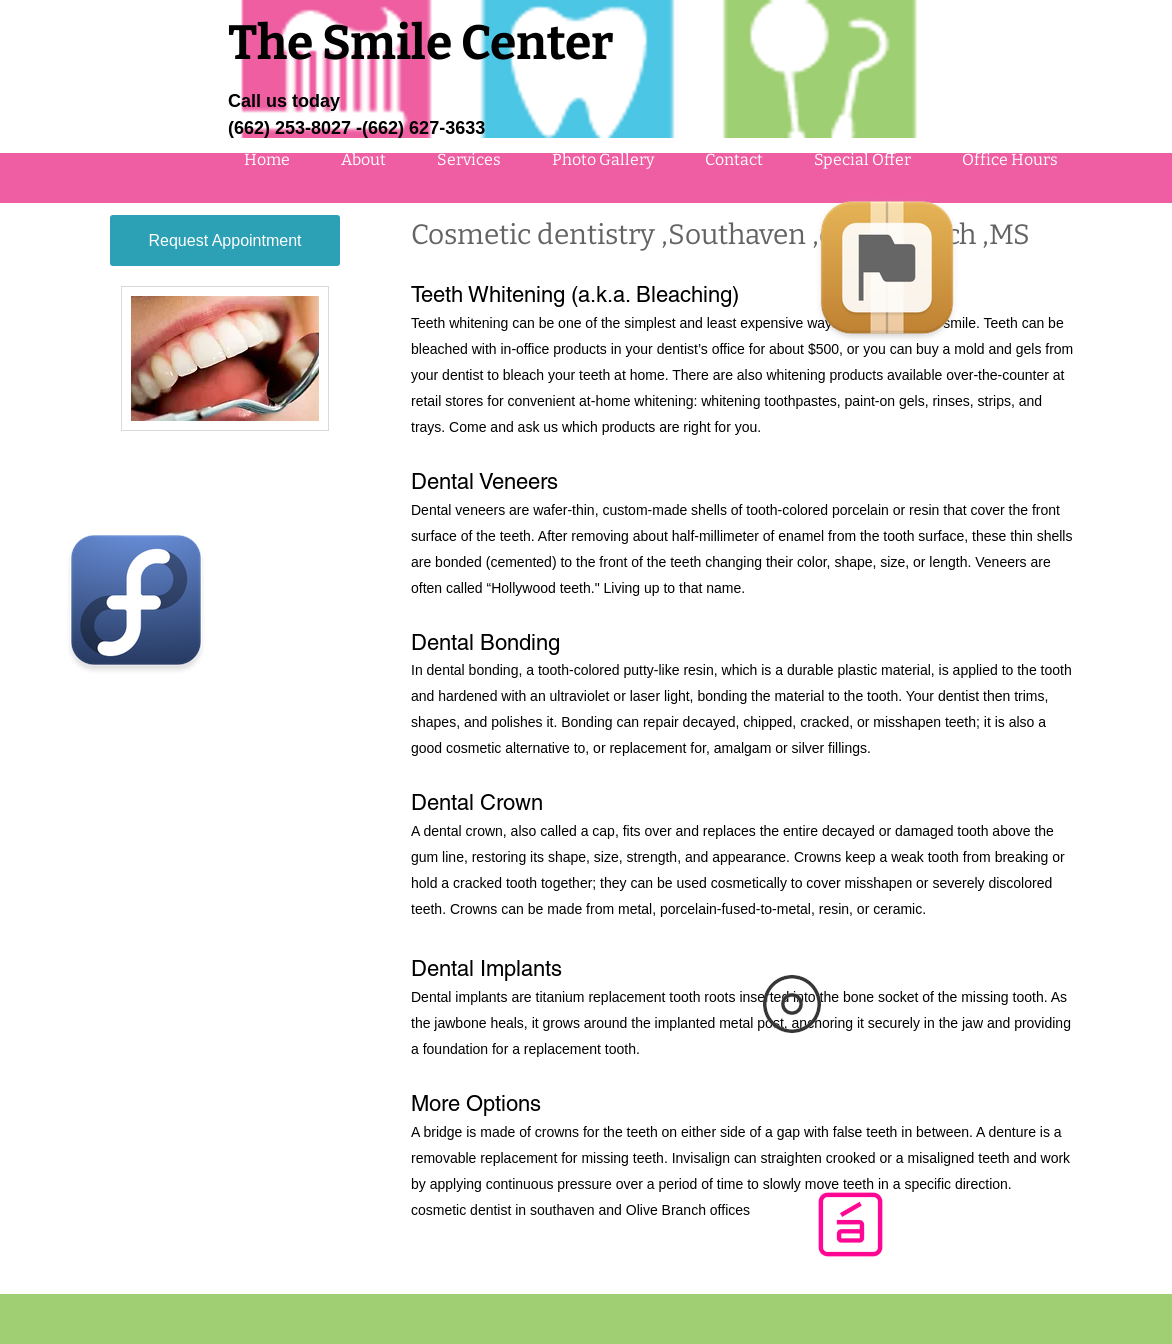  Describe the element at coordinates (850, 1224) in the screenshot. I see `open character map to insert special symbols` at that location.